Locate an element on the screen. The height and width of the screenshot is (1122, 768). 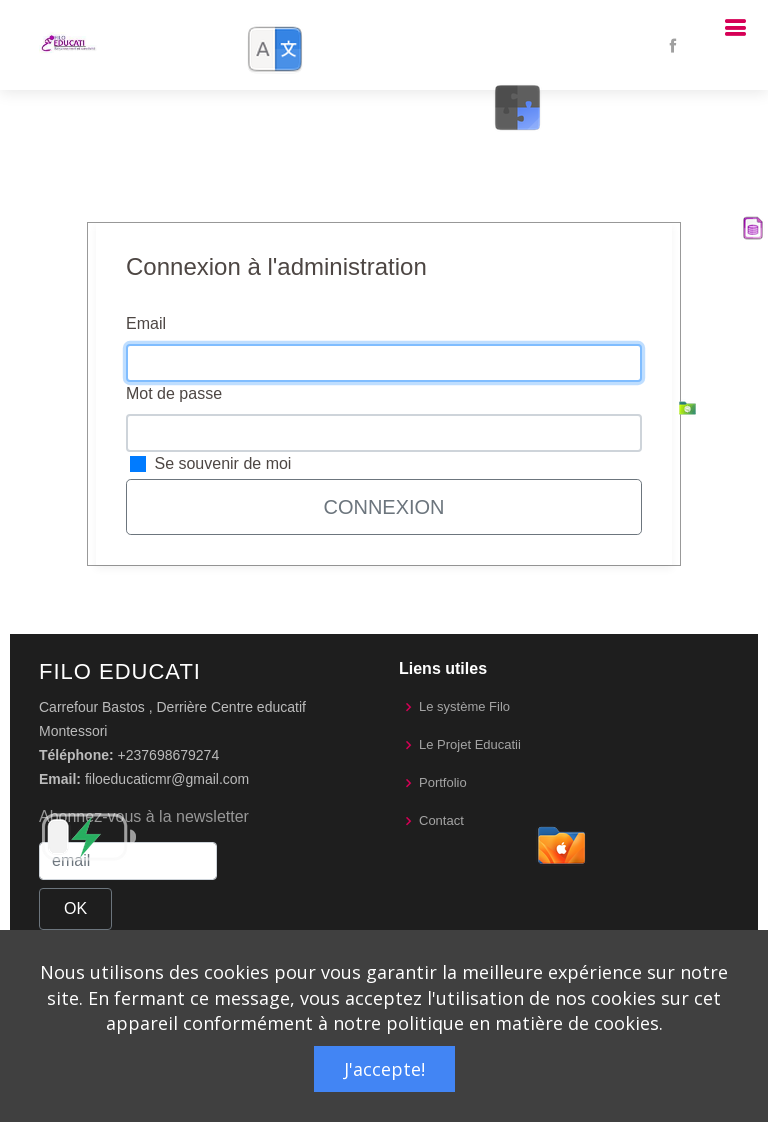
access language and region settings is located at coordinates (275, 49).